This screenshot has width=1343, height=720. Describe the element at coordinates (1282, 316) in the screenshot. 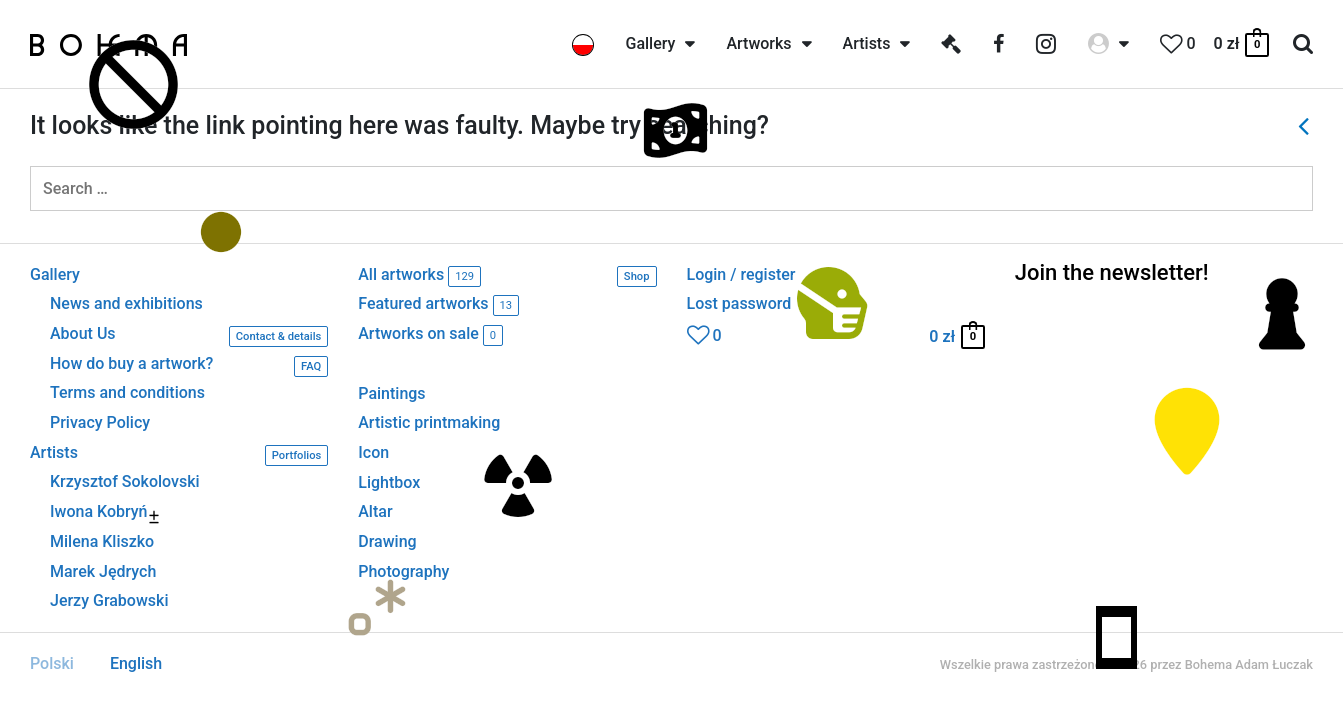

I see `play chess or access chess game` at that location.